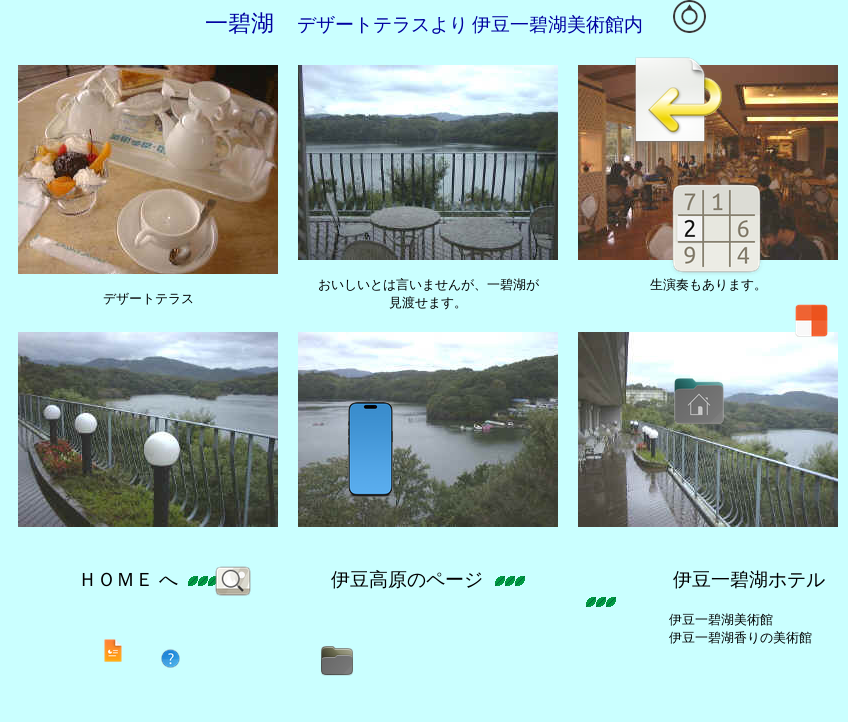 Image resolution: width=848 pixels, height=722 pixels. Describe the element at coordinates (233, 581) in the screenshot. I see `open the photo viewer application` at that location.